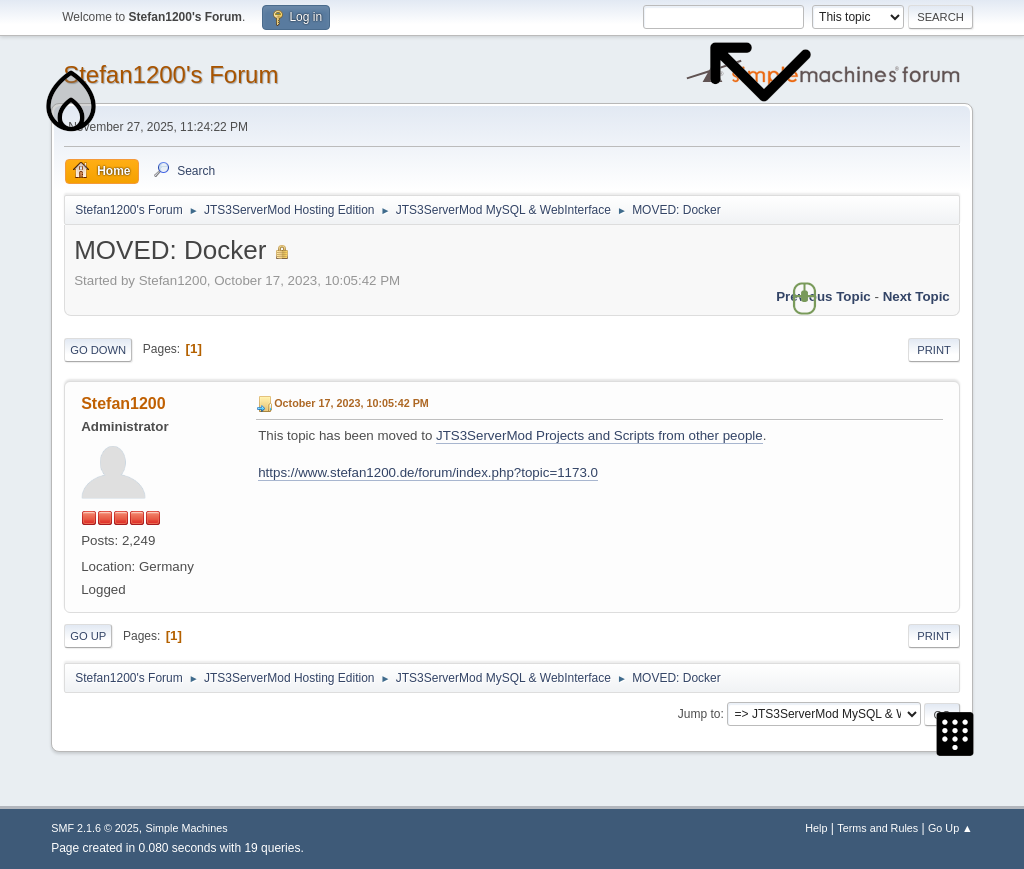  Describe the element at coordinates (760, 68) in the screenshot. I see `go back to previous step` at that location.